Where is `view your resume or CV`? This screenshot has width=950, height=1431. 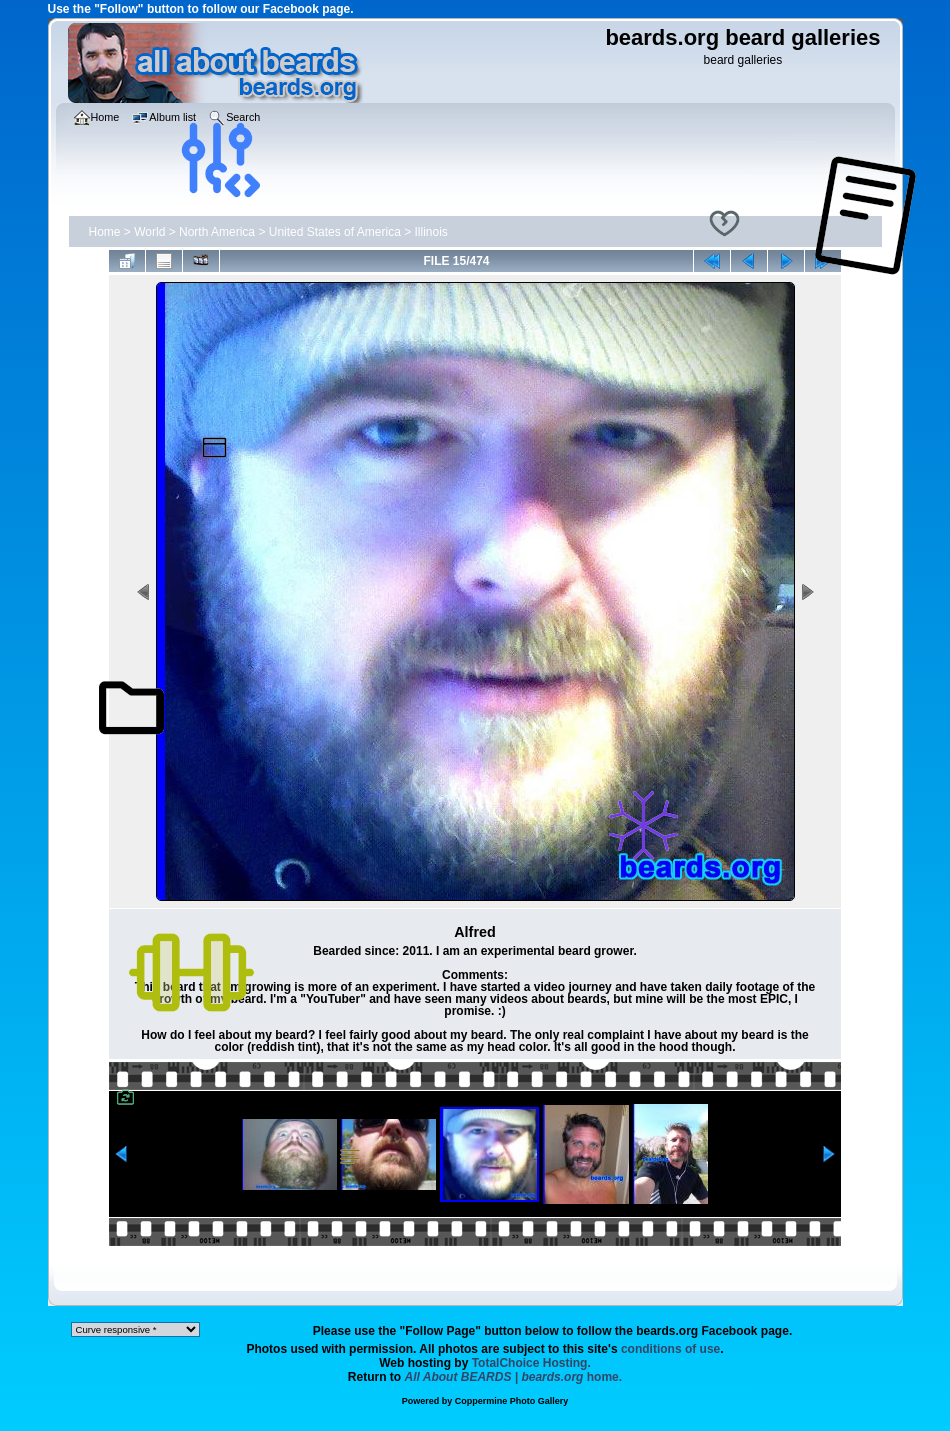 view your resume or CV is located at coordinates (865, 215).